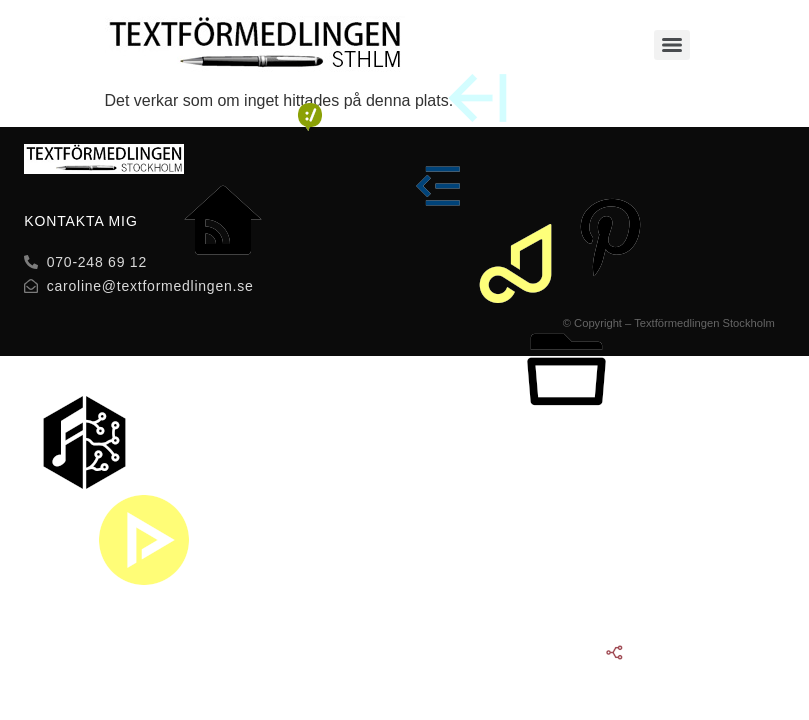 Image resolution: width=809 pixels, height=720 pixels. I want to click on open the devRant app, so click(310, 117).